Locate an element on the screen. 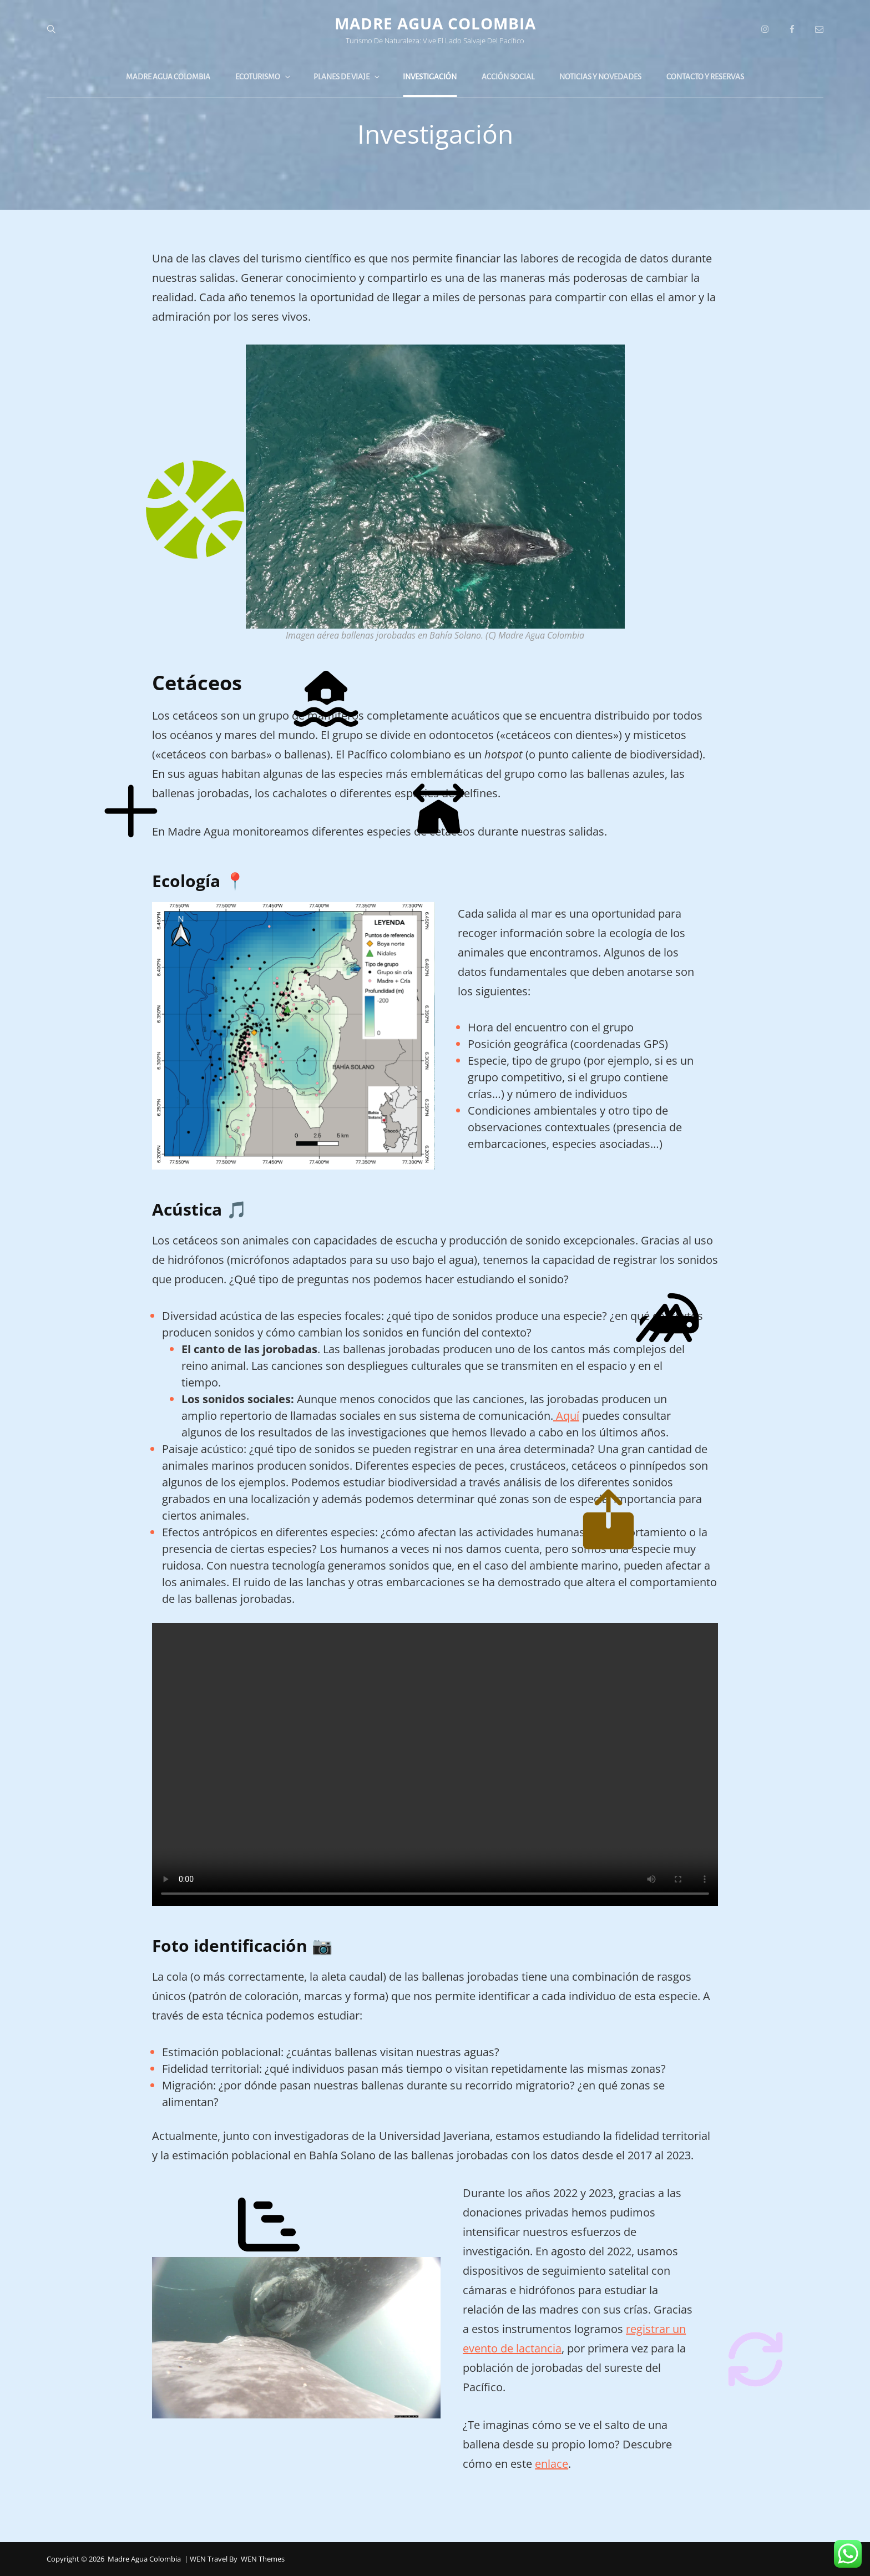  refresh or reload content is located at coordinates (755, 2359).